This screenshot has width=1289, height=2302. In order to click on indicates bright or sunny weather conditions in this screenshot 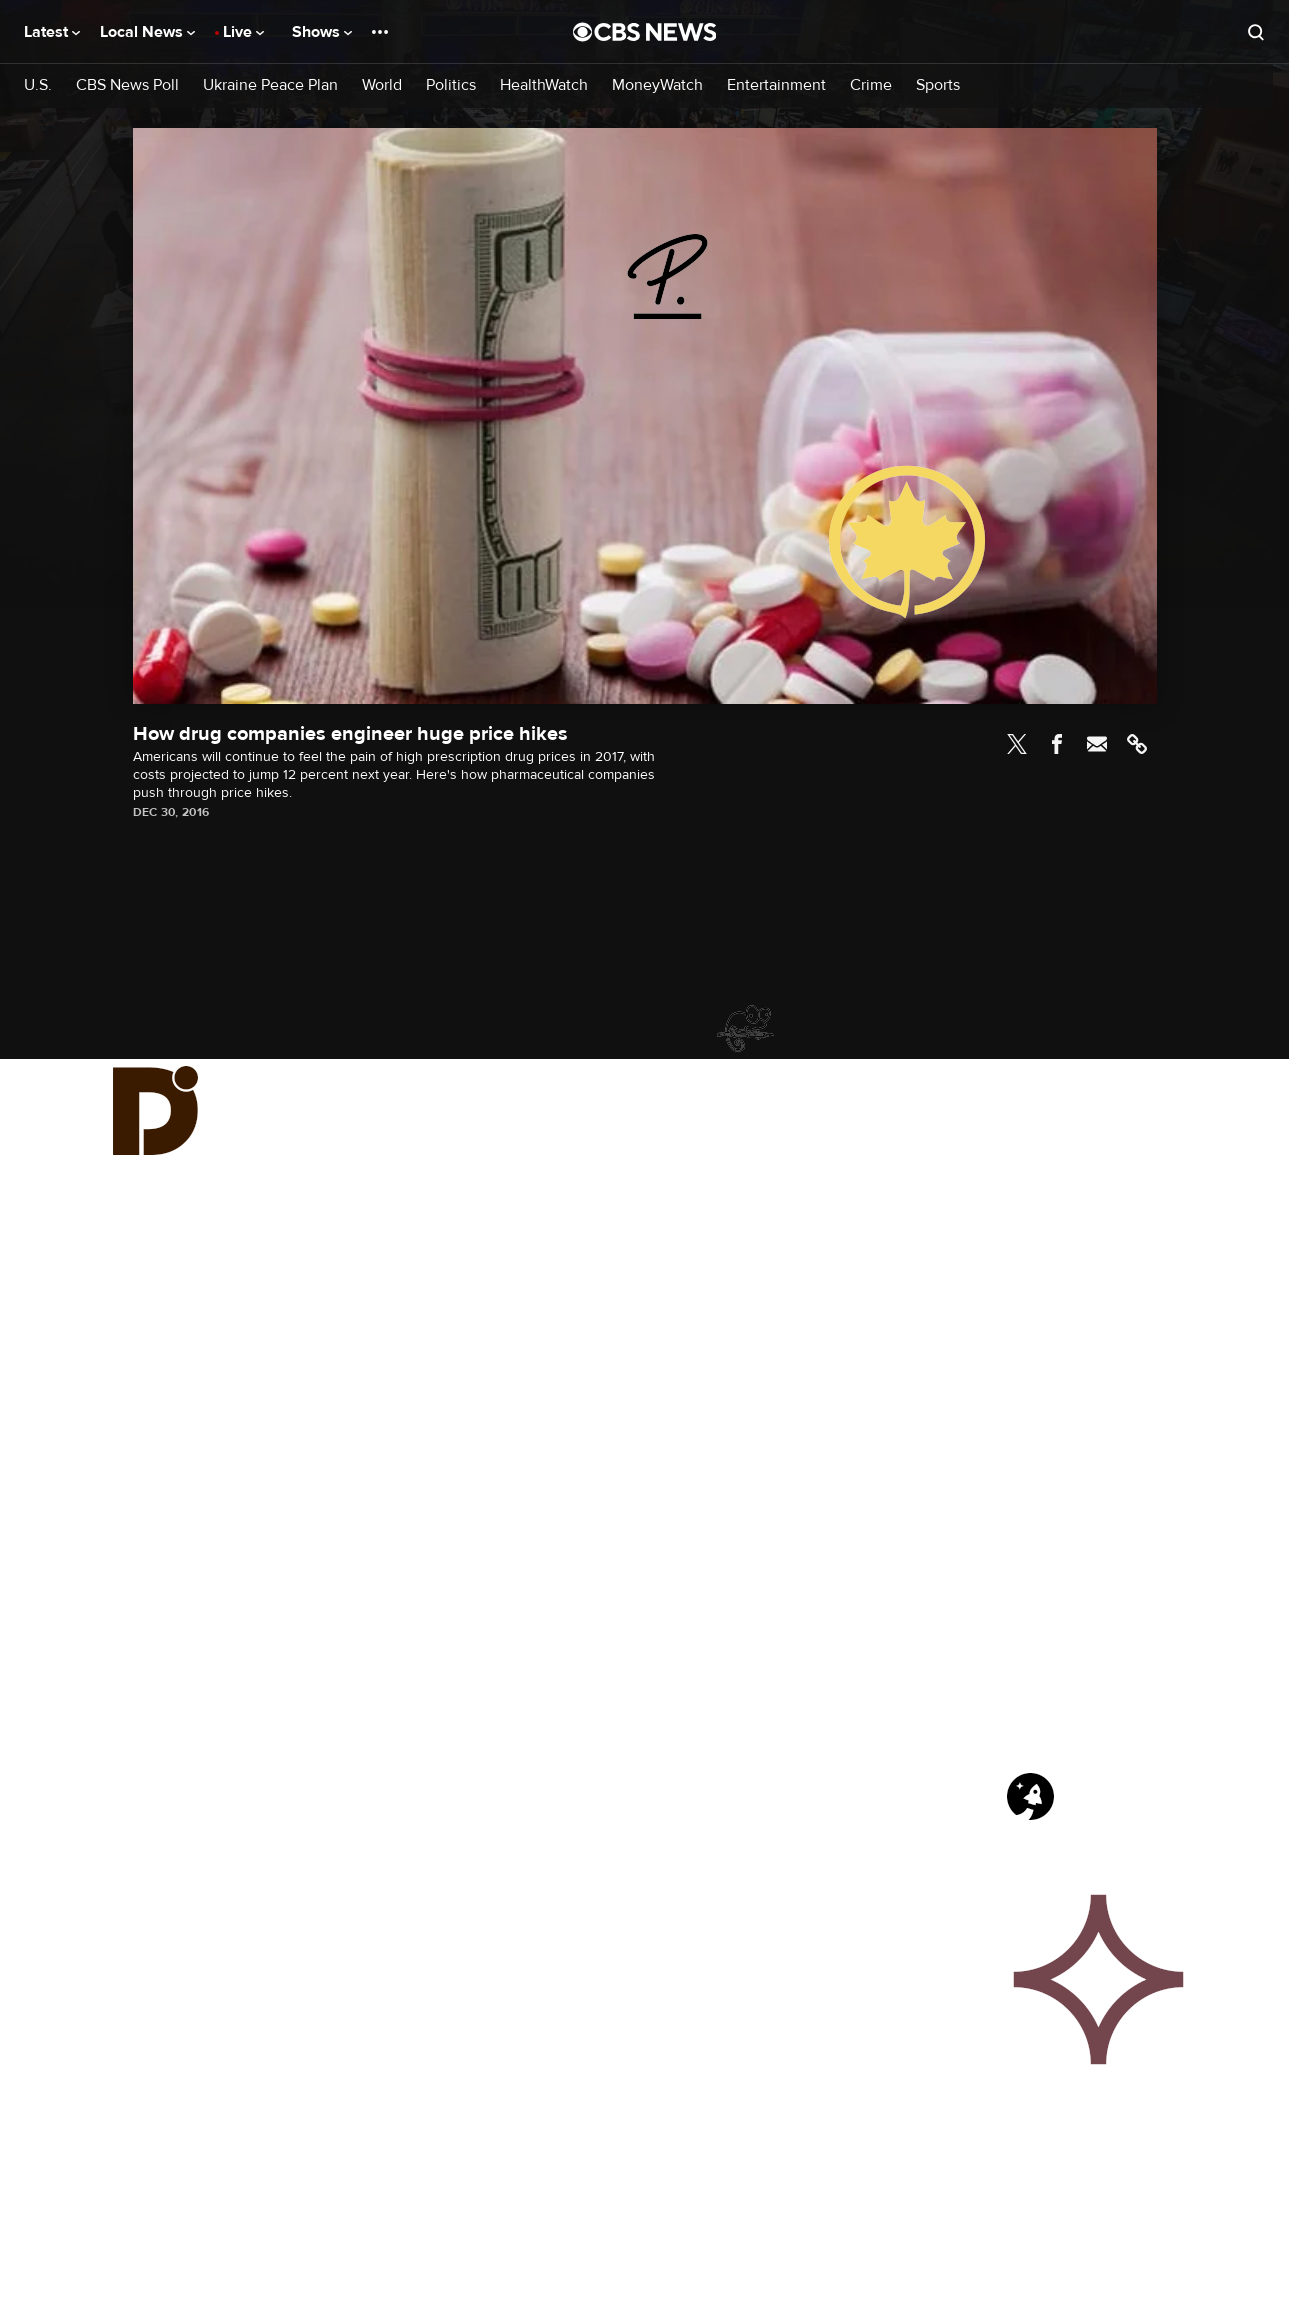, I will do `click(1098, 1979)`.